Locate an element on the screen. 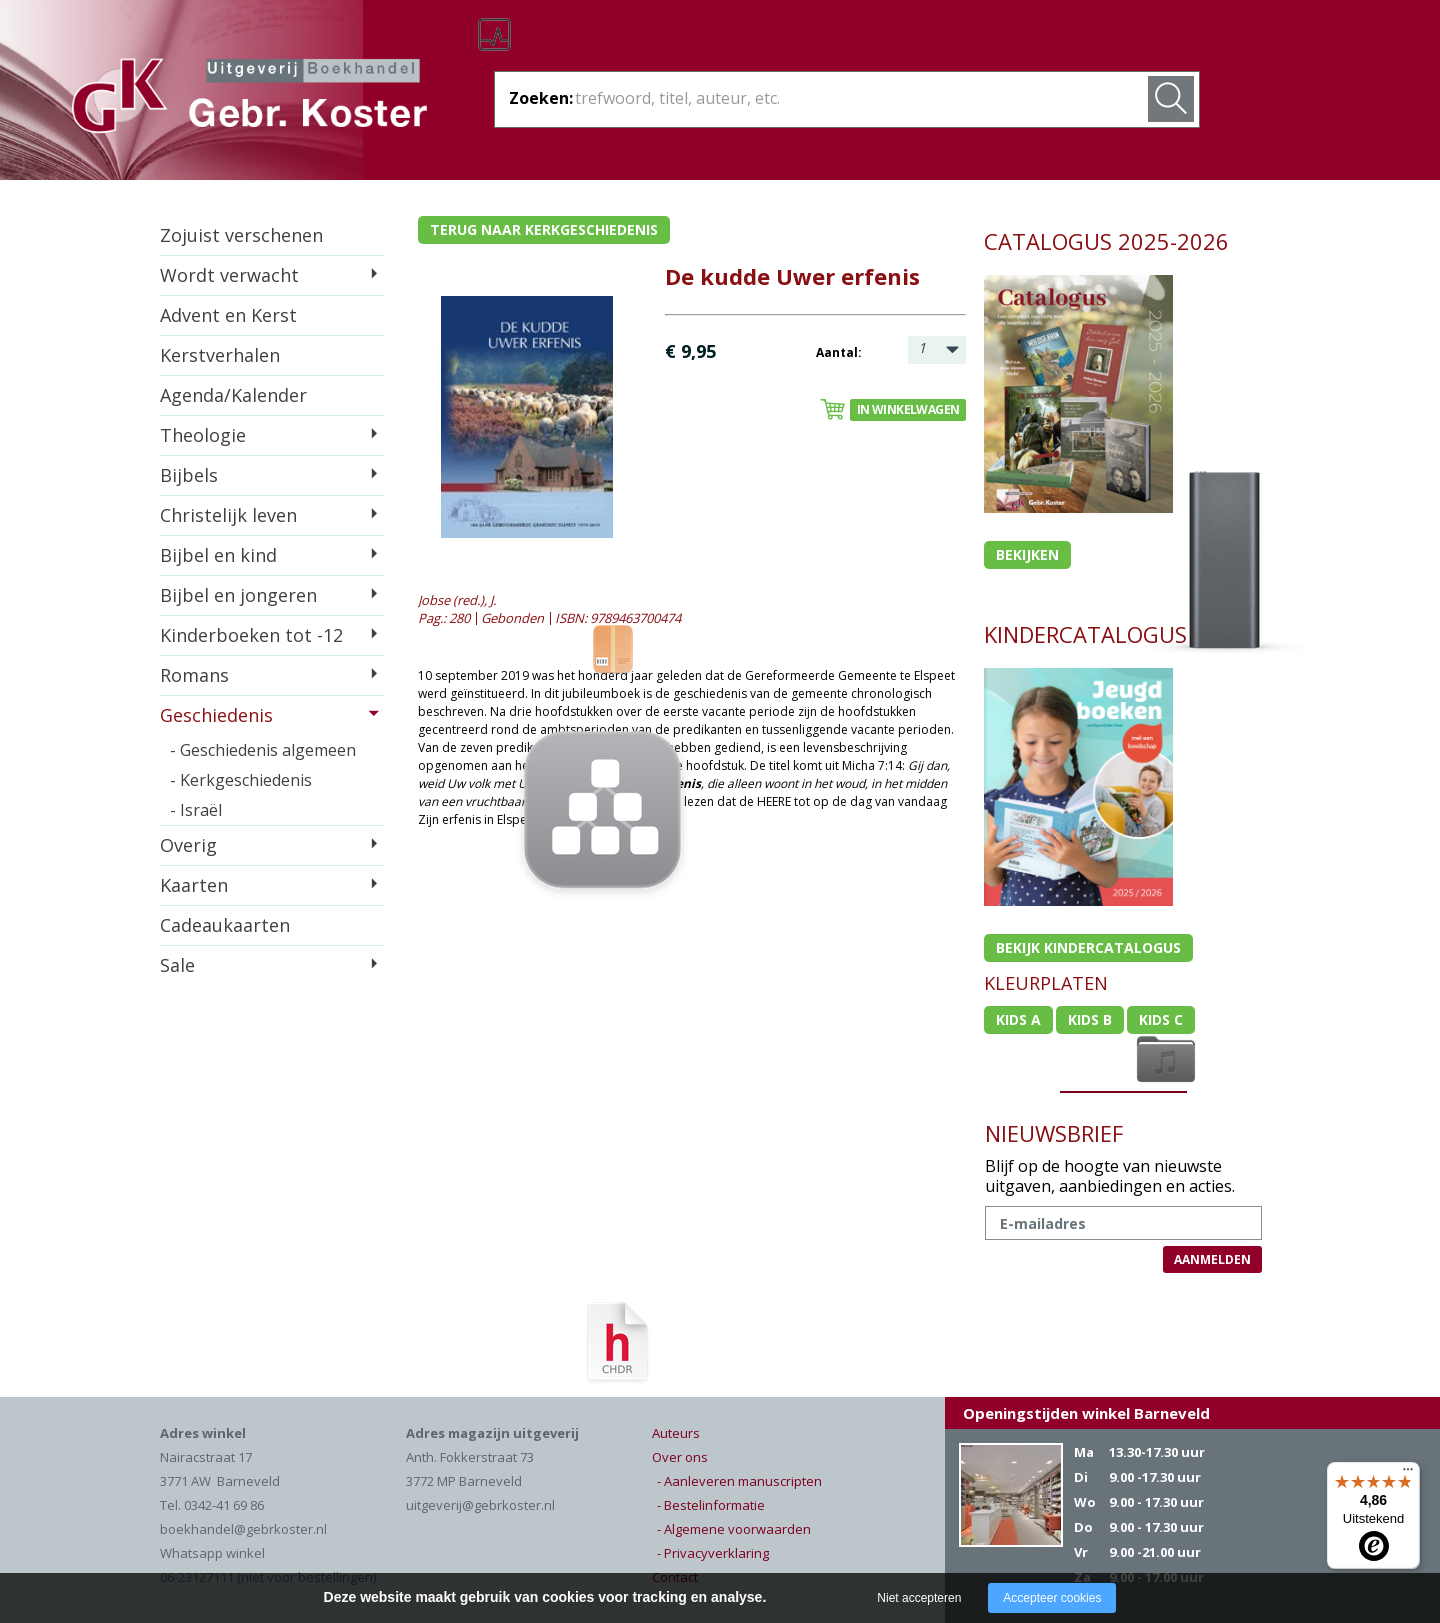  open your music files folder is located at coordinates (1166, 1059).